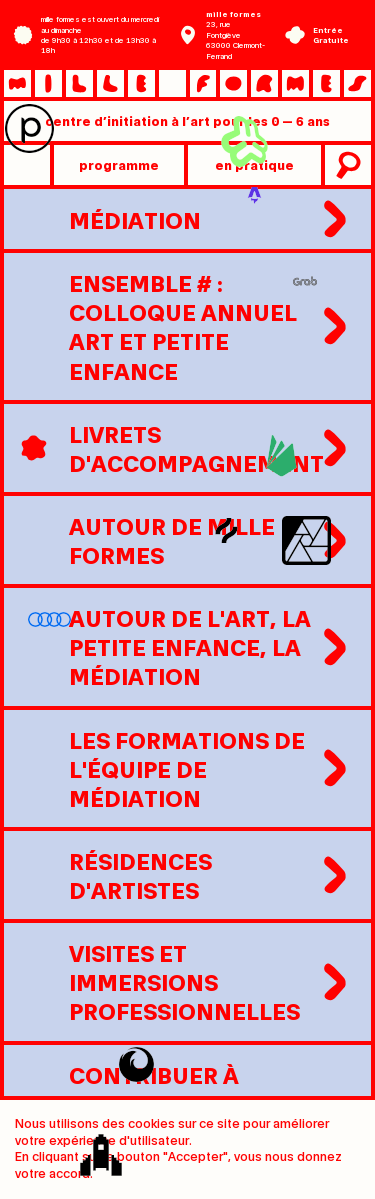 This screenshot has width=375, height=1199. What do you see at coordinates (254, 195) in the screenshot?
I see `astro web framework logo` at bounding box center [254, 195].